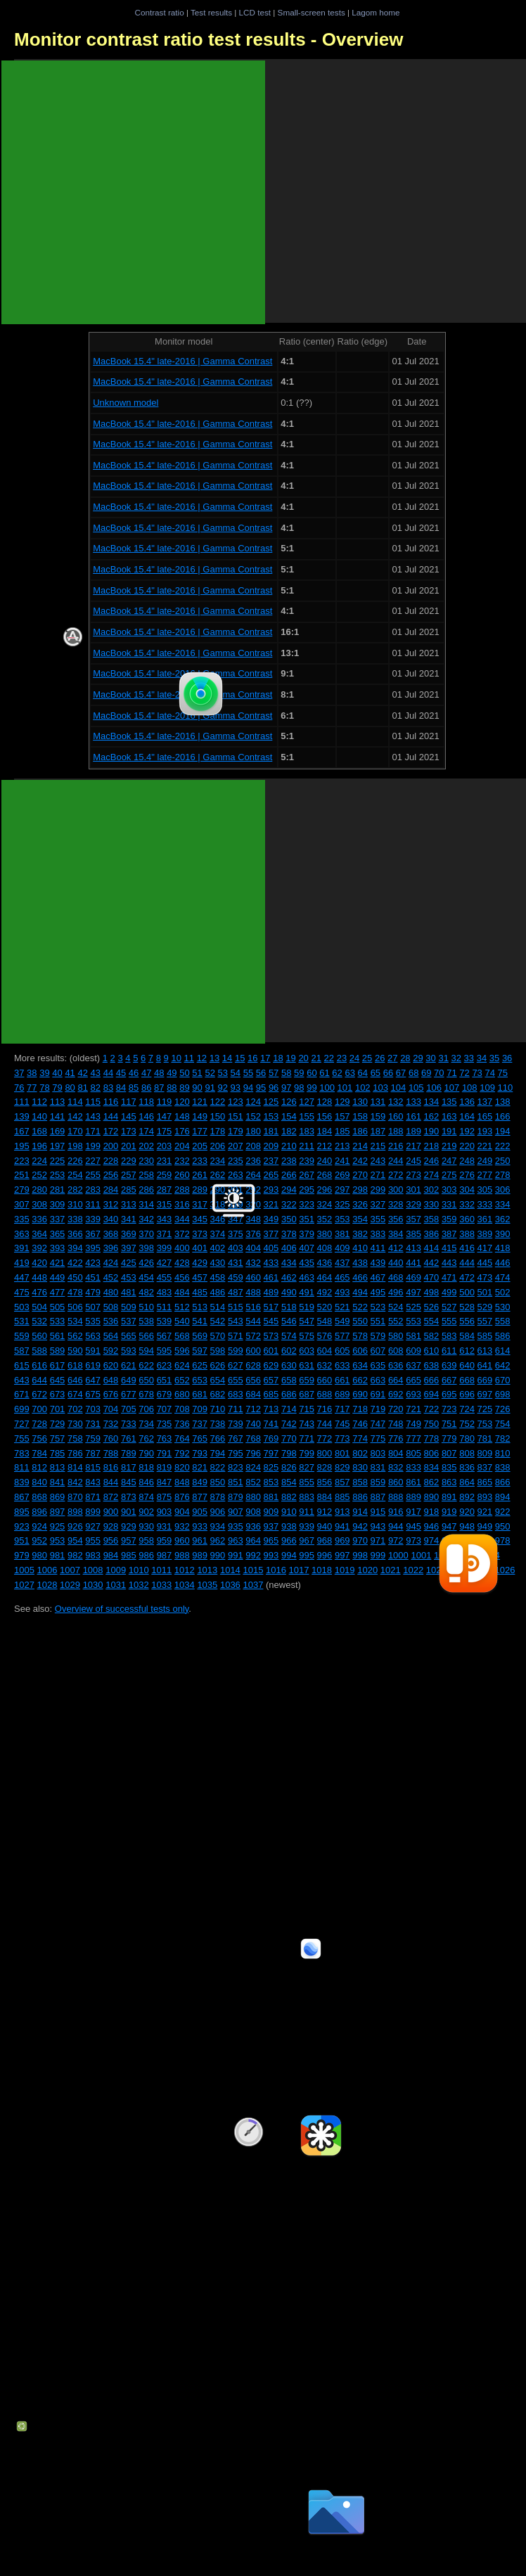 Image resolution: width=526 pixels, height=2576 pixels. What do you see at coordinates (321, 2135) in the screenshot?
I see `open Boxy SVG vector graphics editor` at bounding box center [321, 2135].